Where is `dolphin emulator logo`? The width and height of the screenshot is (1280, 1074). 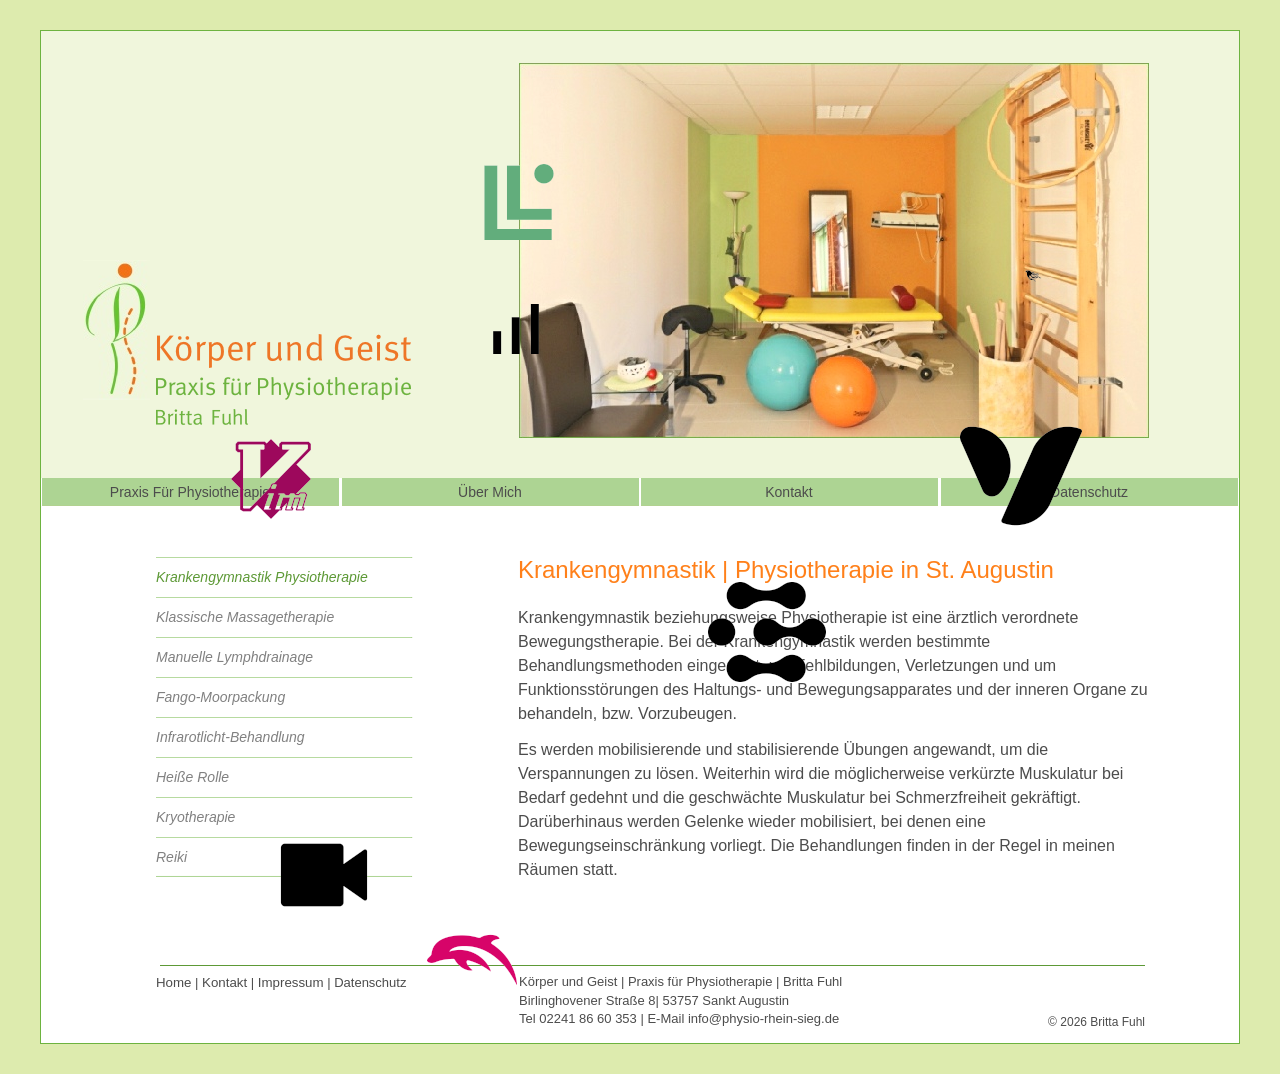
dolphin emulator logo is located at coordinates (472, 960).